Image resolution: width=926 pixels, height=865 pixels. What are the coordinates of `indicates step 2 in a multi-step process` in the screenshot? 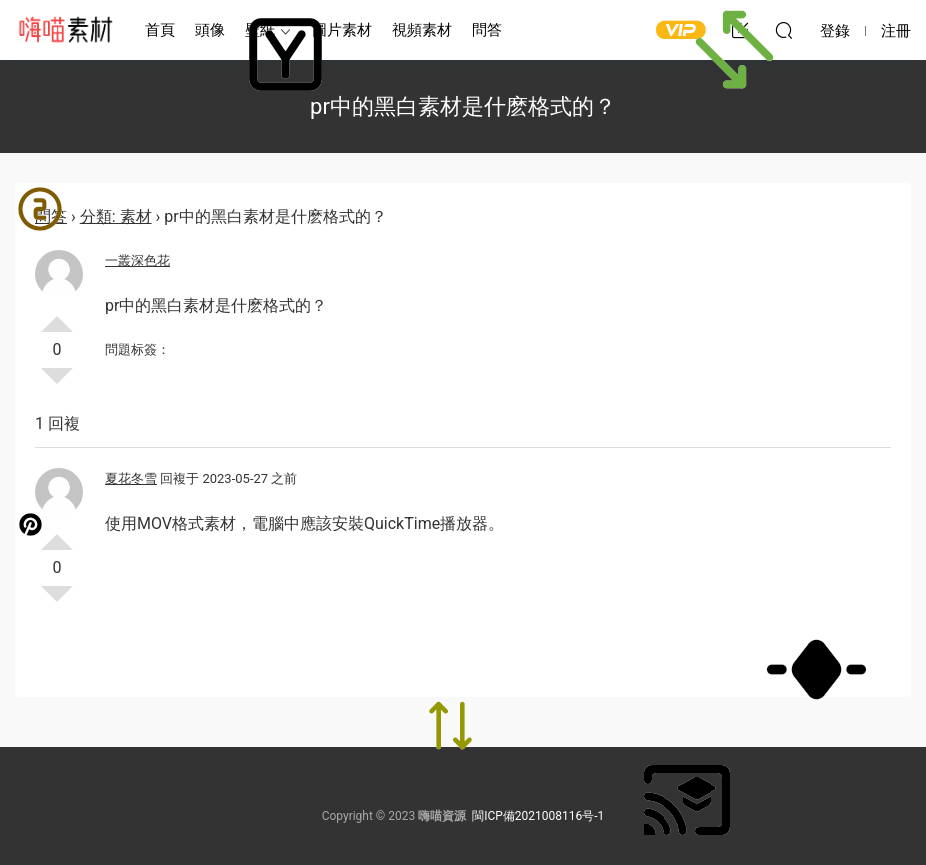 It's located at (40, 209).